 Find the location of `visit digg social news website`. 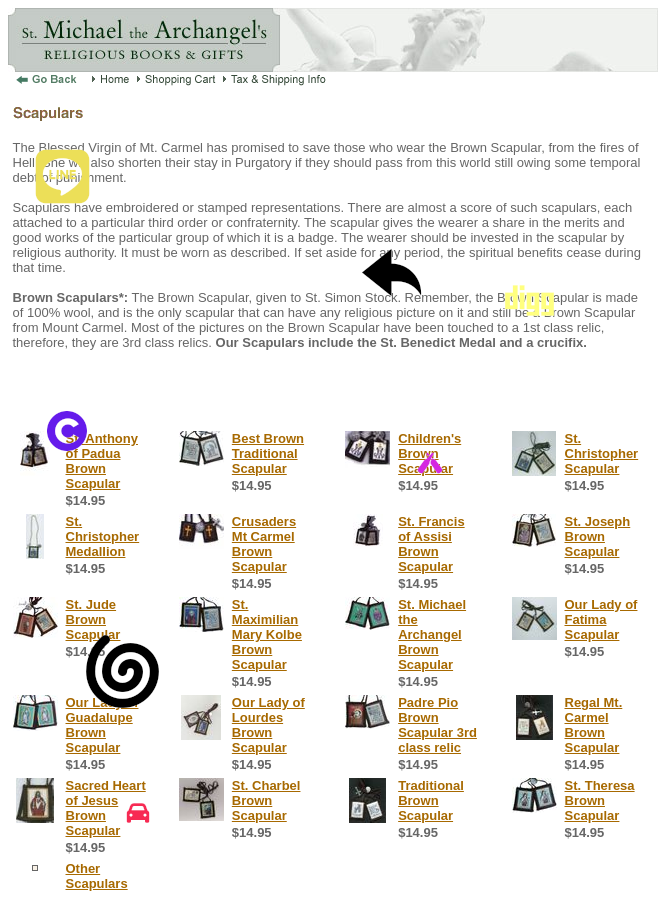

visit digg social news website is located at coordinates (529, 300).